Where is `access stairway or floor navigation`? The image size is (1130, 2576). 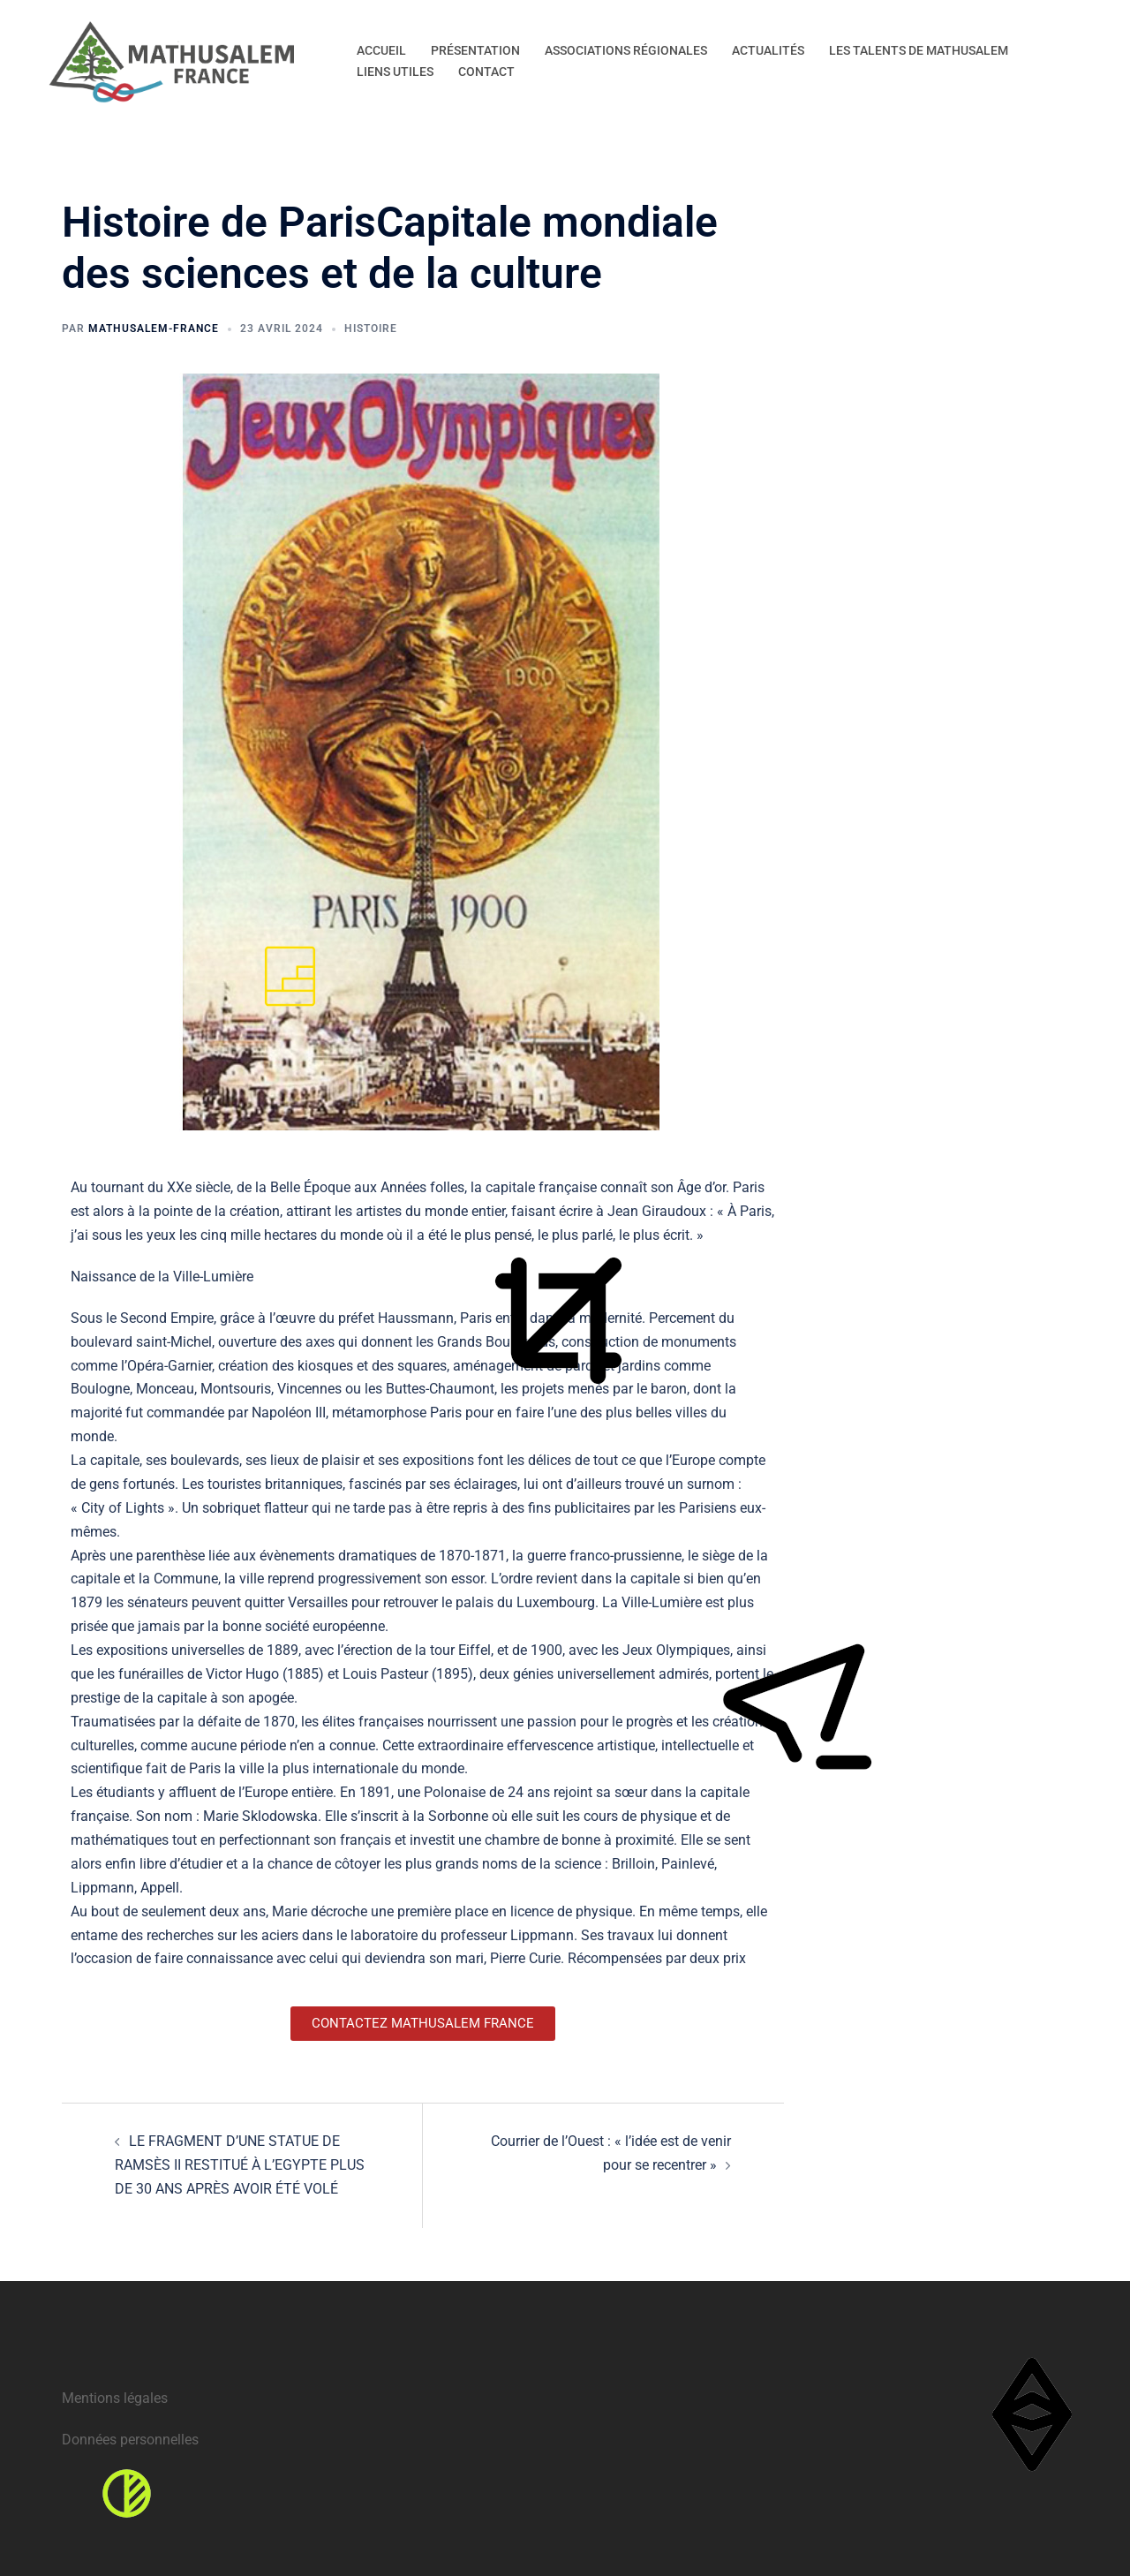
access stairway or floor navigation is located at coordinates (290, 976).